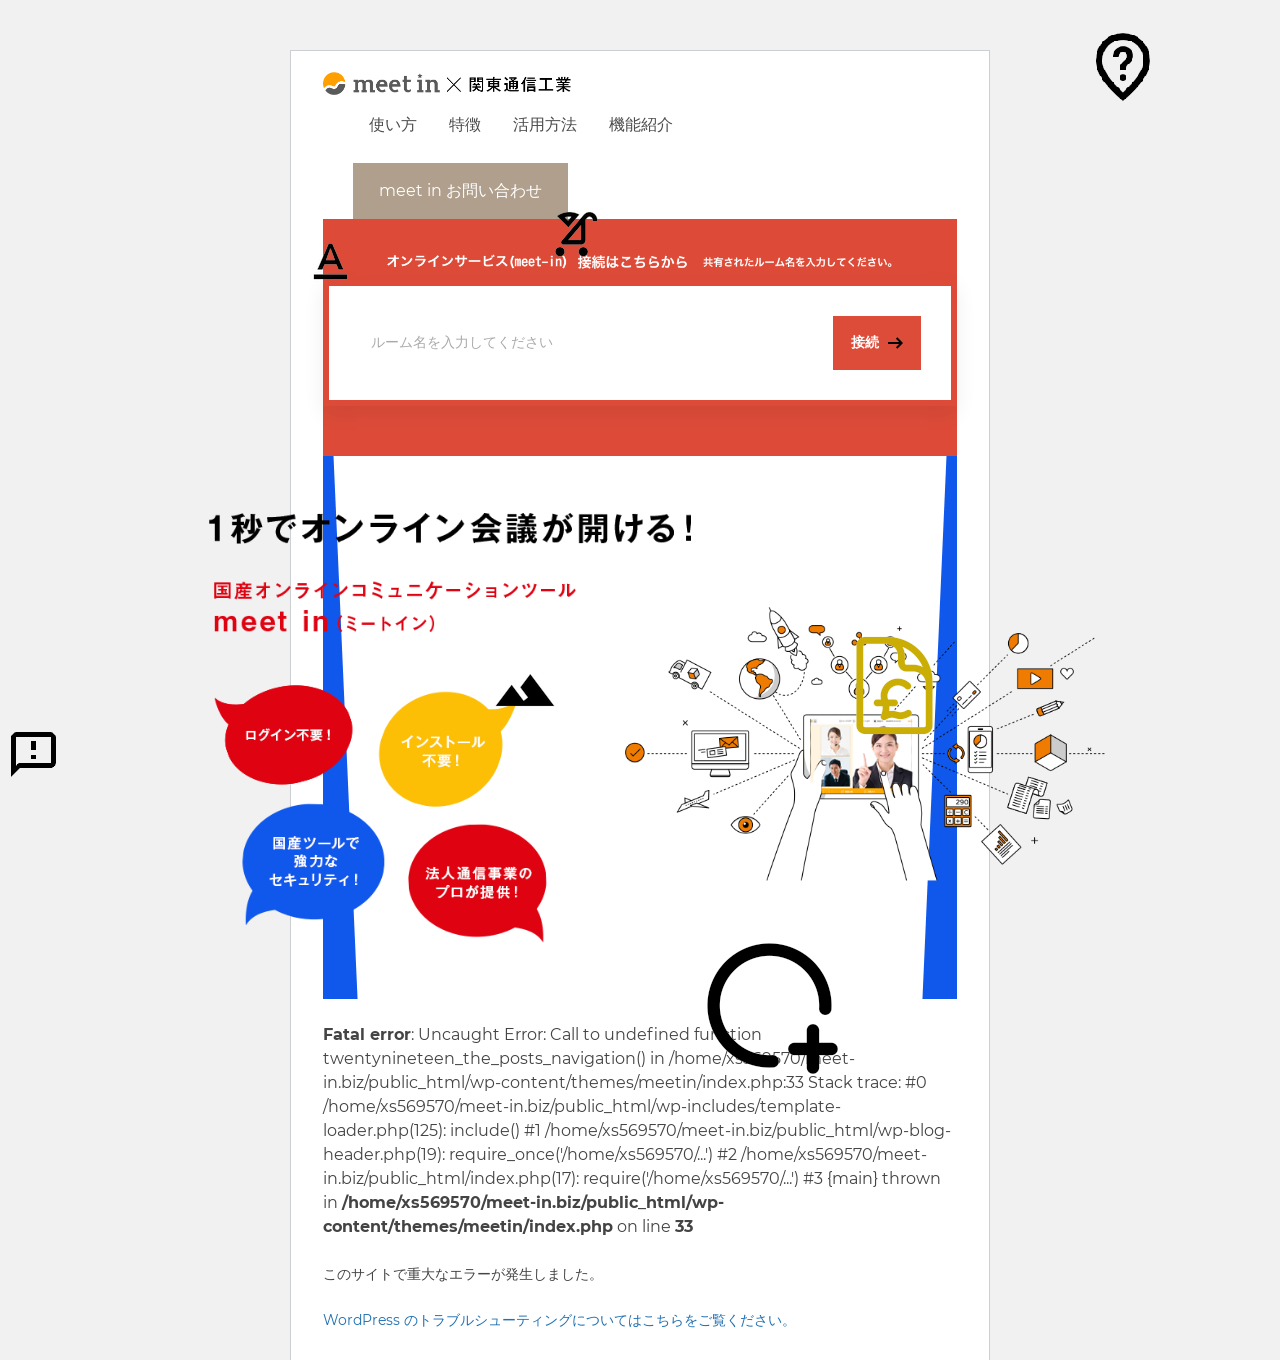  Describe the element at coordinates (33, 754) in the screenshot. I see `message failed to send` at that location.